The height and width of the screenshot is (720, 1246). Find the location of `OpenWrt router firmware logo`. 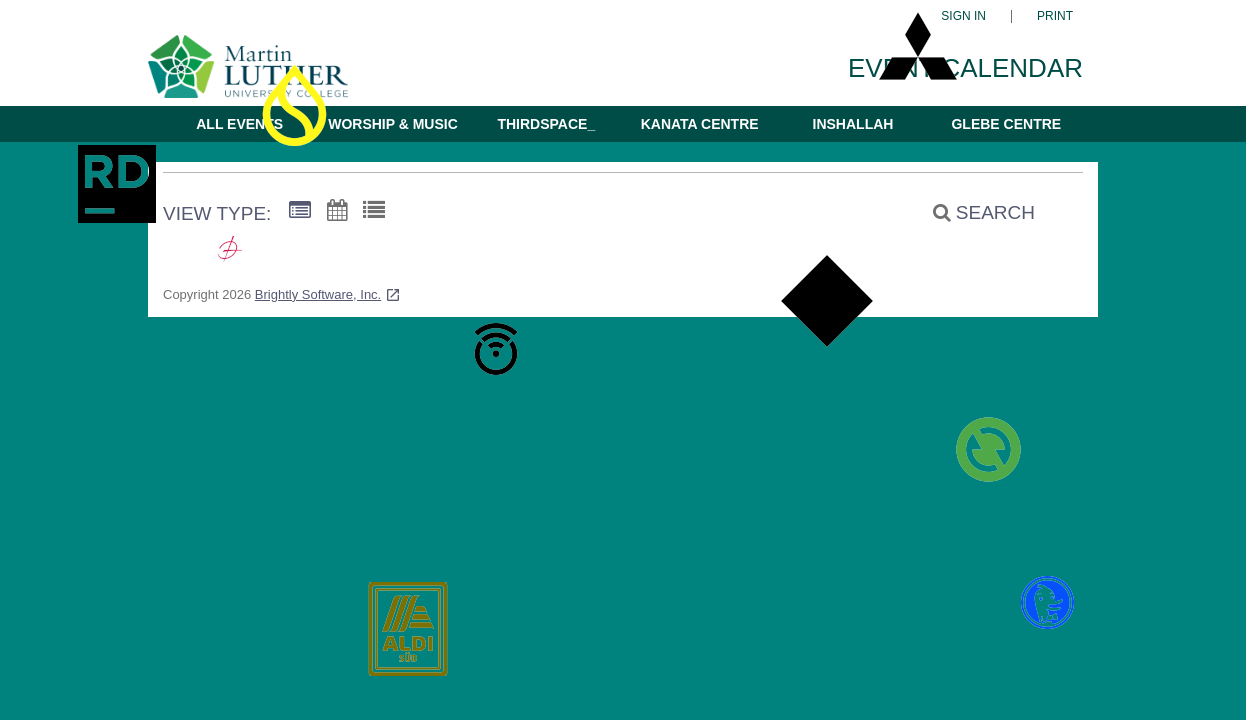

OpenWrt router firmware logo is located at coordinates (496, 349).